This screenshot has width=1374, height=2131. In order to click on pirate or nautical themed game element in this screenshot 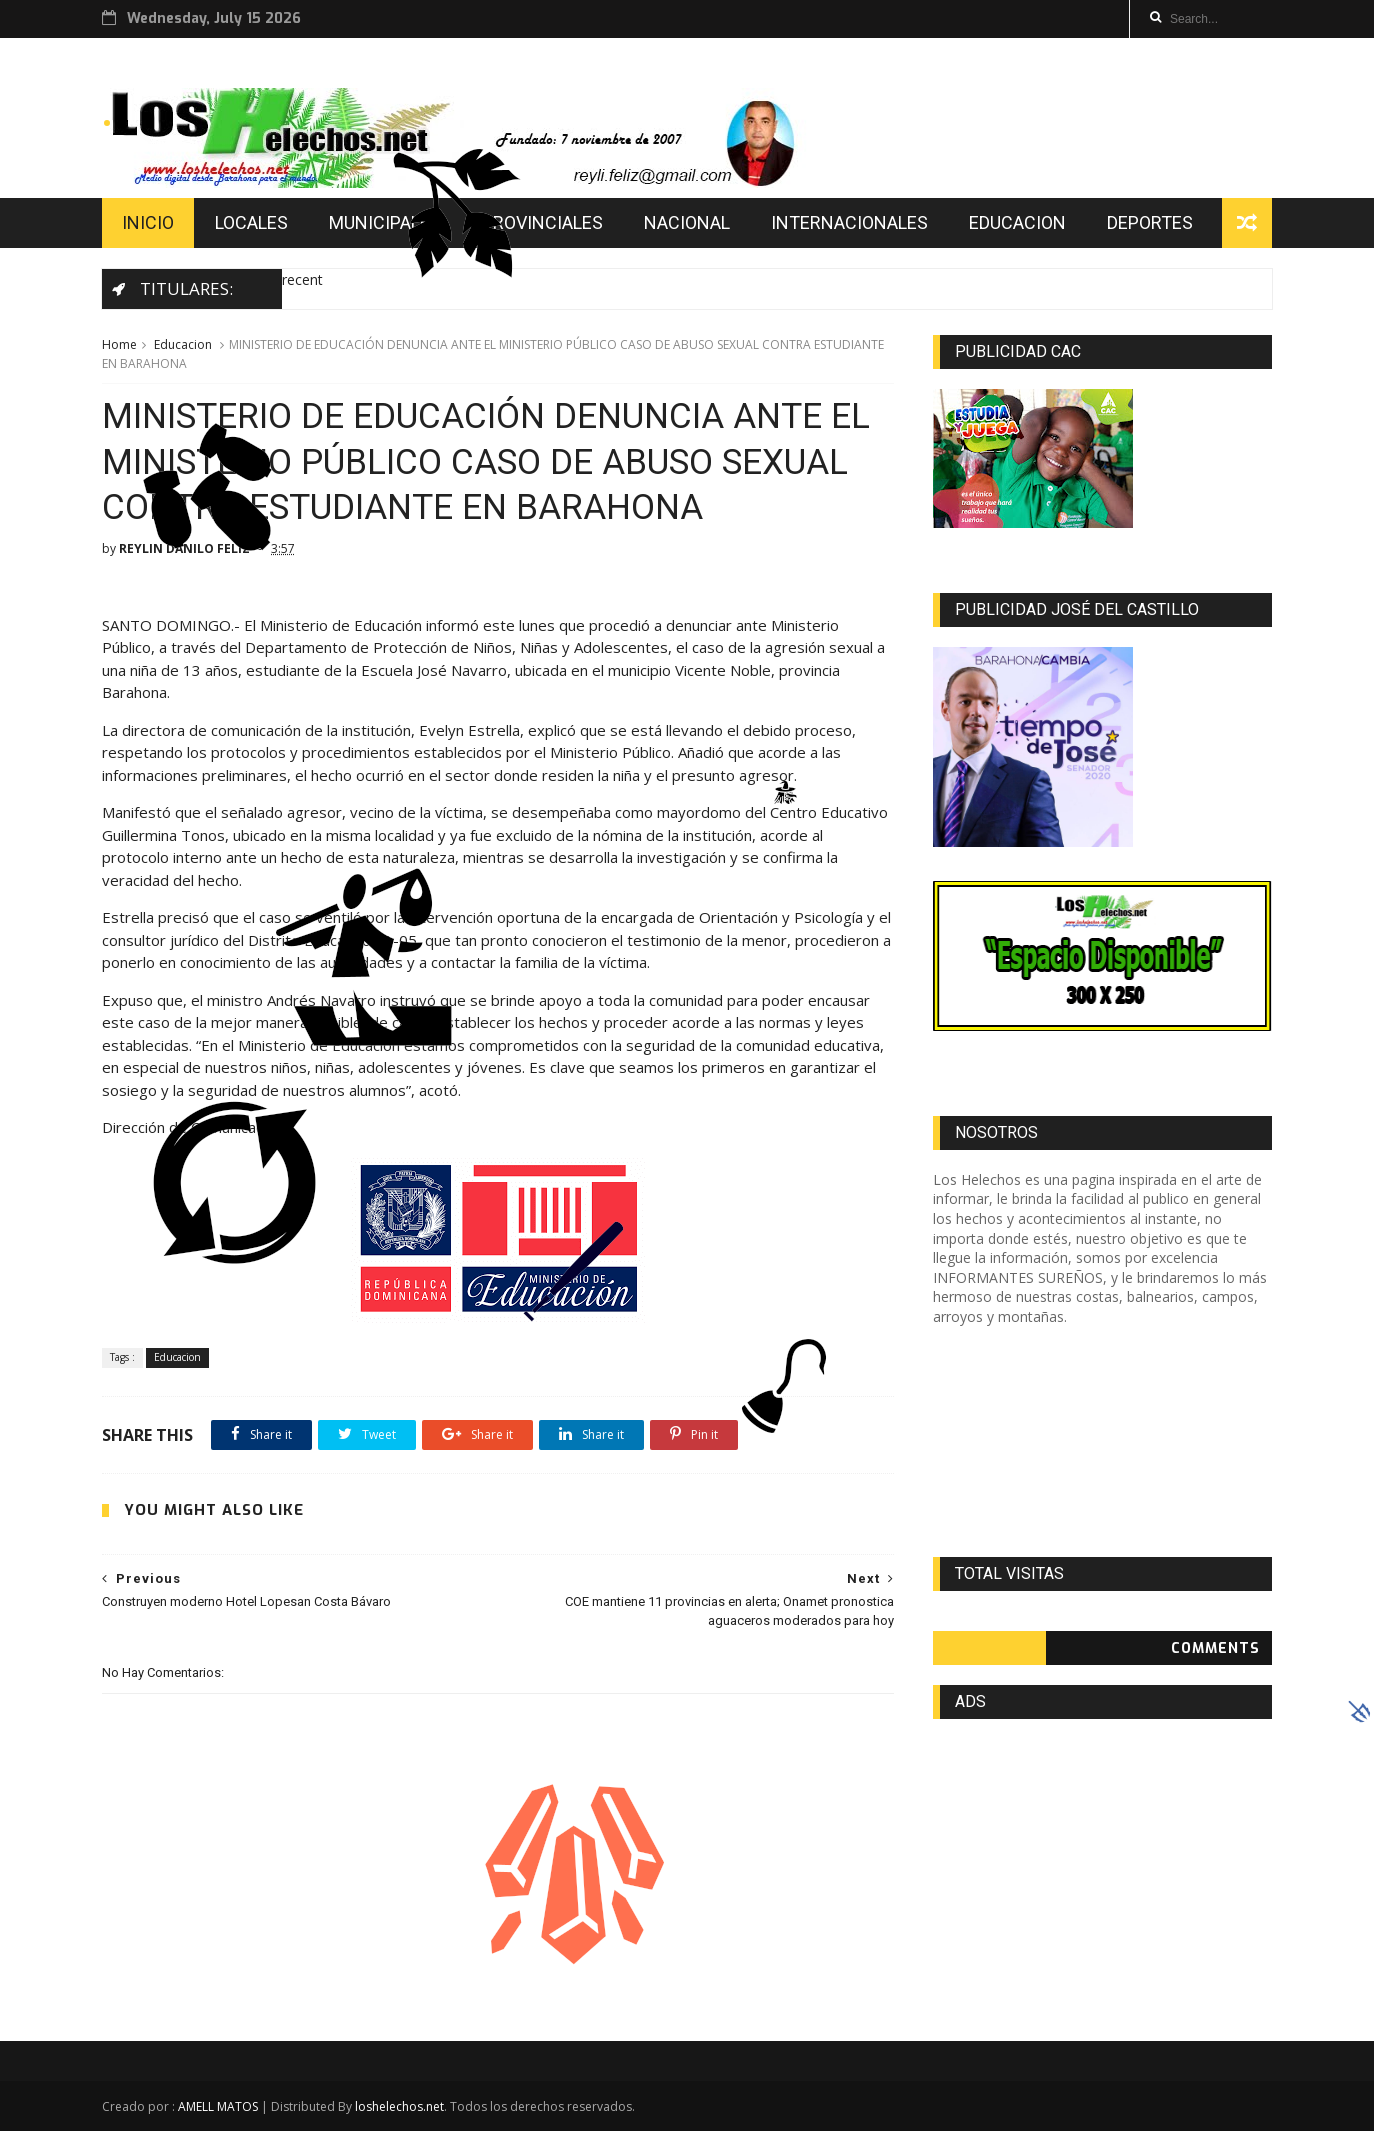, I will do `click(784, 1386)`.